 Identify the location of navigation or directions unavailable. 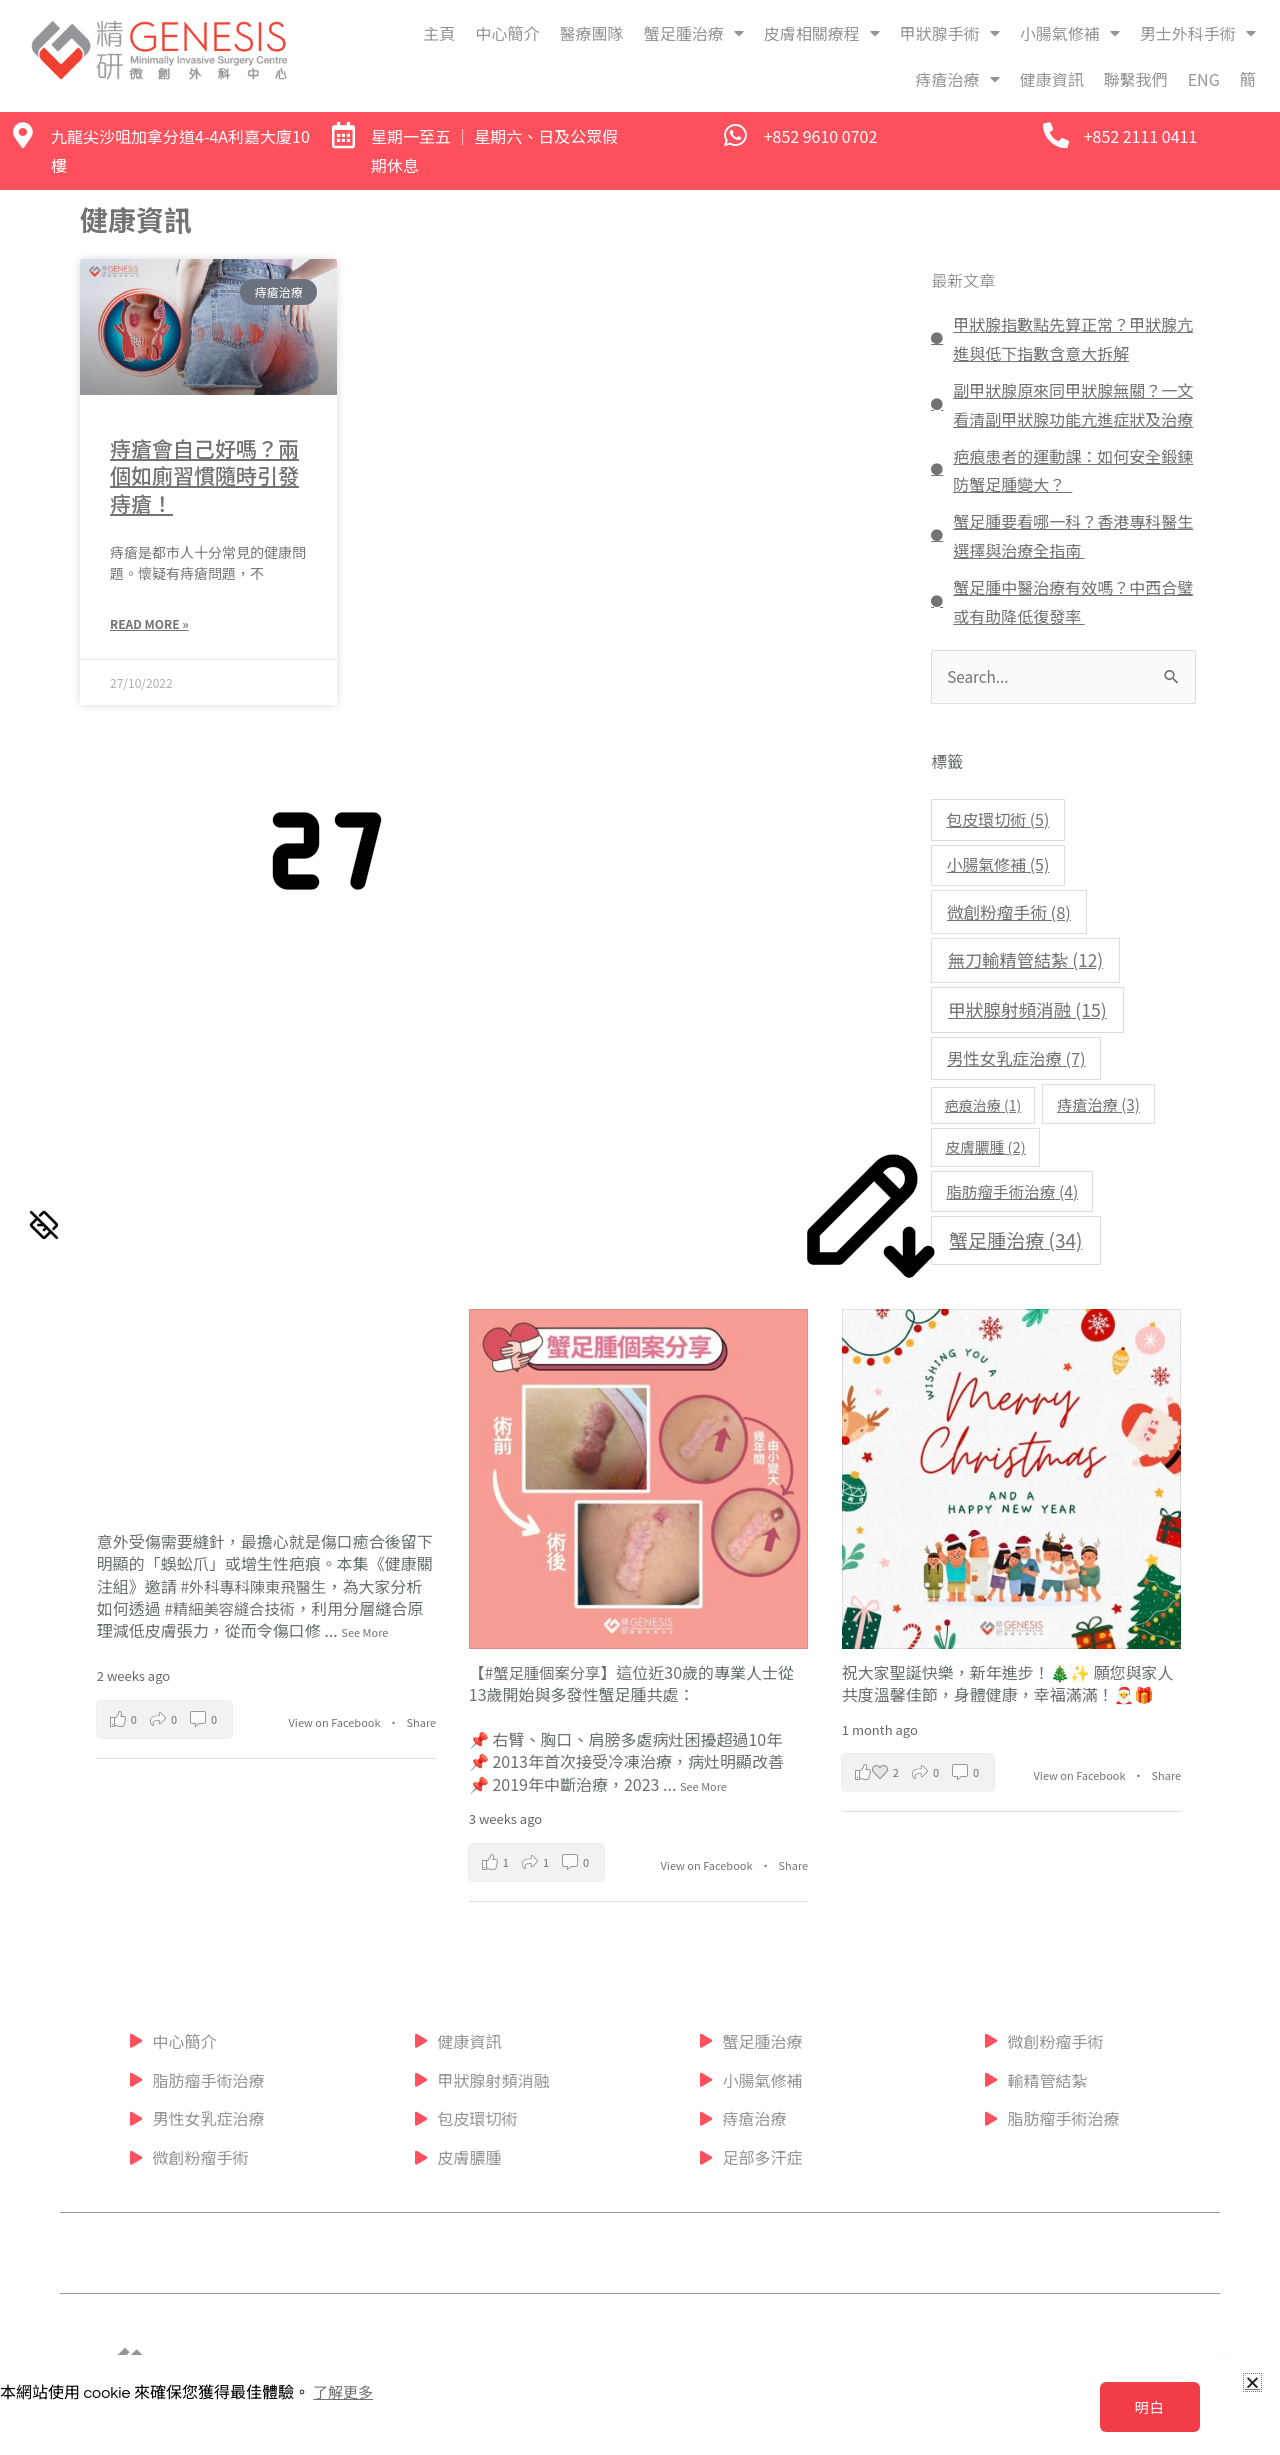
(44, 1225).